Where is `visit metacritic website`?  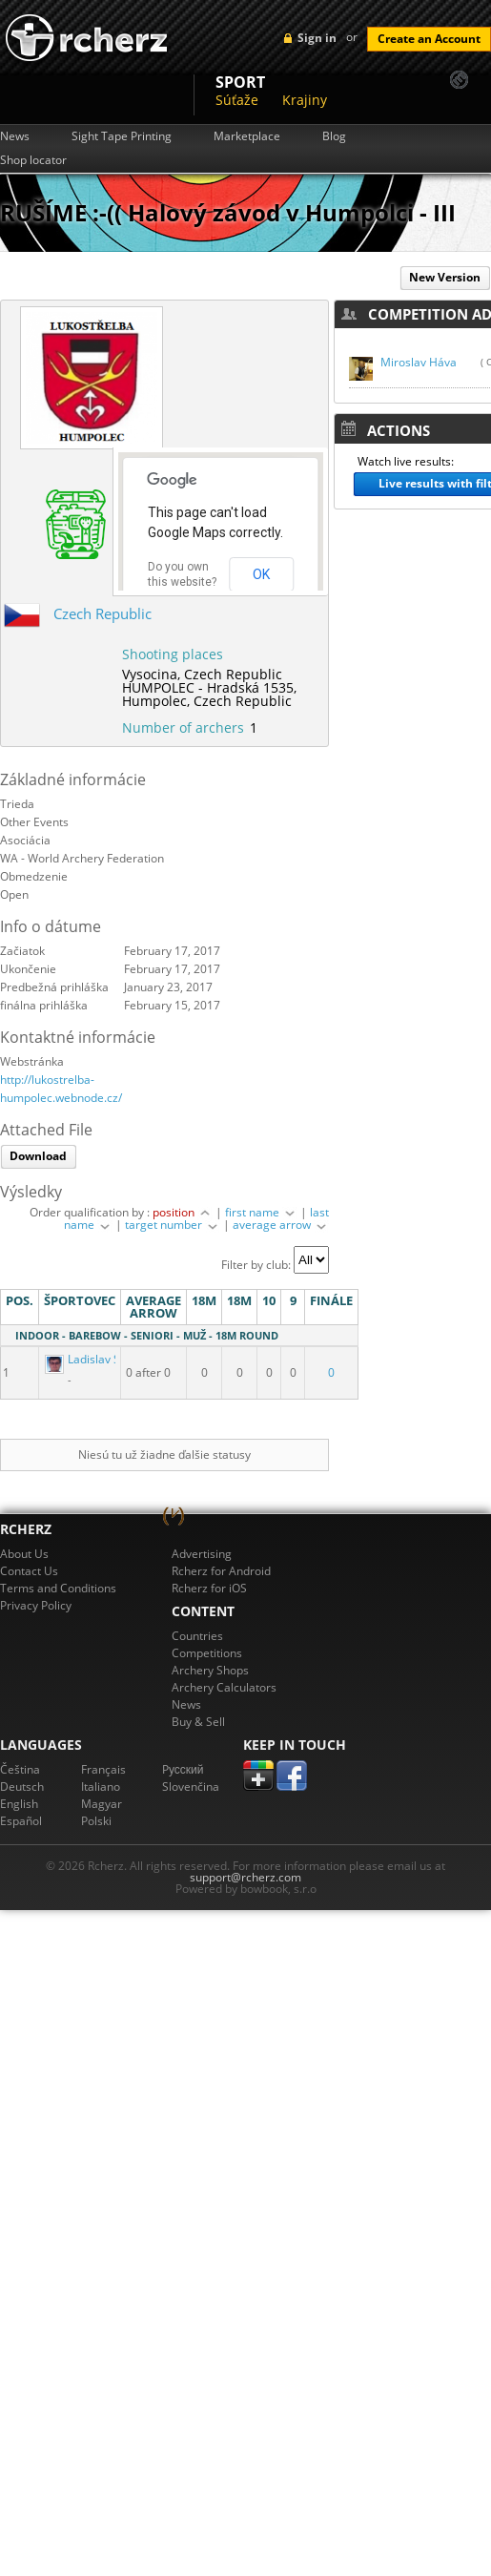
visit metacritic website is located at coordinates (459, 79).